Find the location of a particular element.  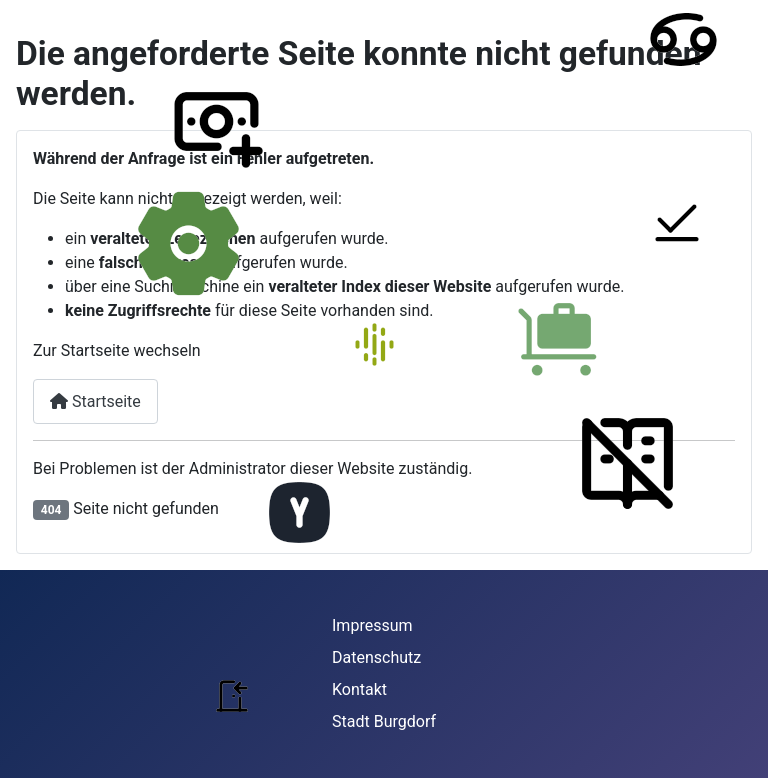

open Google Podcasts is located at coordinates (374, 344).